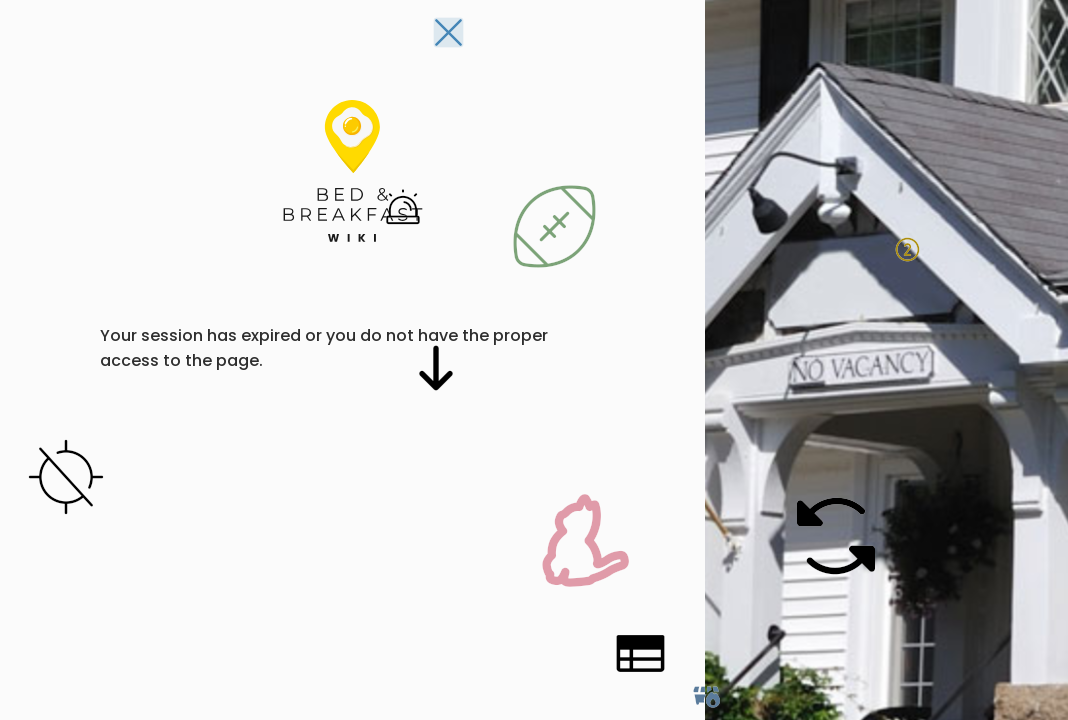 Image resolution: width=1068 pixels, height=720 pixels. Describe the element at coordinates (584, 540) in the screenshot. I see `link to yarn package manager` at that location.